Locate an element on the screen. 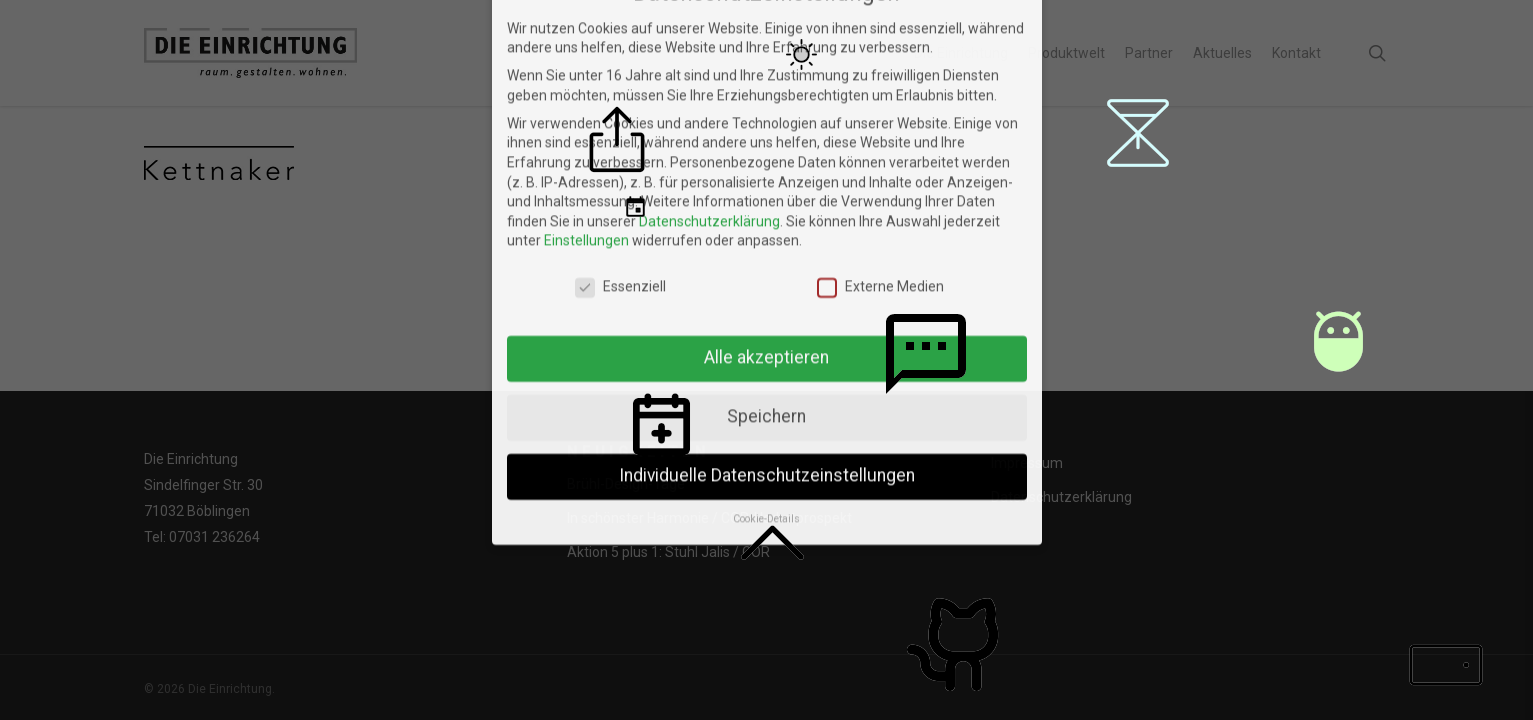  add a new event to the calendar is located at coordinates (661, 426).